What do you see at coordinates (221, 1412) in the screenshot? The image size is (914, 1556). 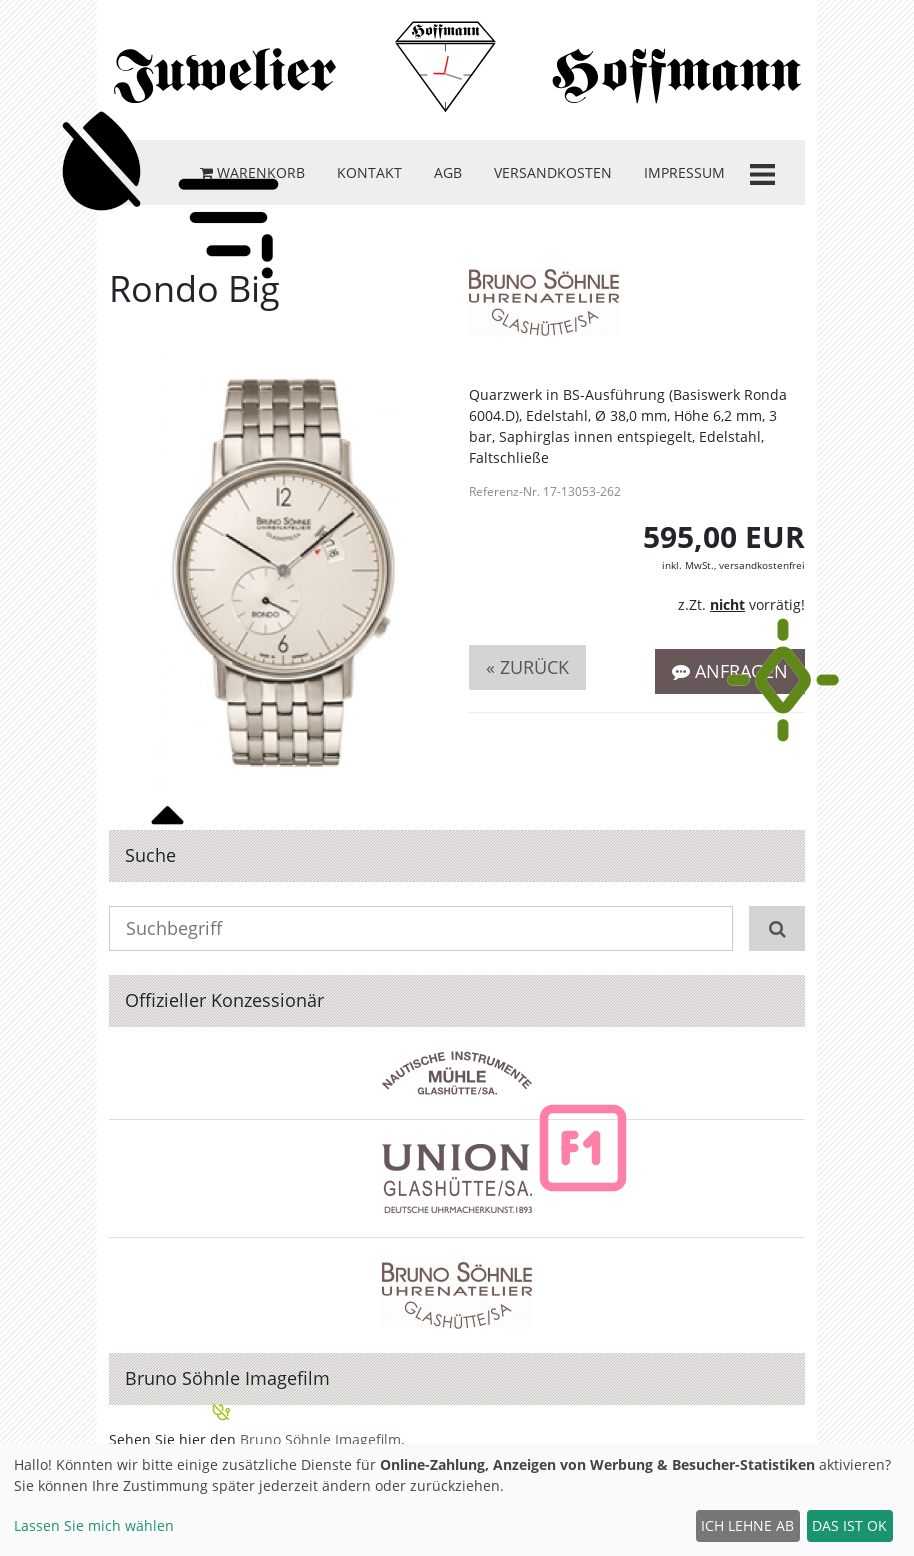 I see `medical services unavailable` at bounding box center [221, 1412].